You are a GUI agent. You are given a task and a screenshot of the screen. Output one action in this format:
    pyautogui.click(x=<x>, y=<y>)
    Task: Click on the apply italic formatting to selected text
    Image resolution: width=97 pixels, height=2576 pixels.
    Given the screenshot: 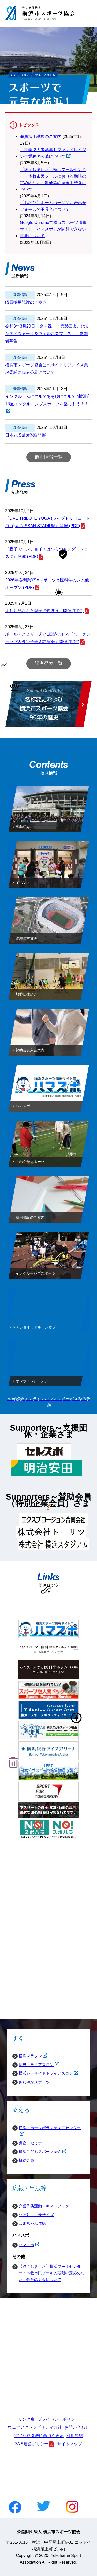 What is the action you would take?
    pyautogui.click(x=48, y=1507)
    